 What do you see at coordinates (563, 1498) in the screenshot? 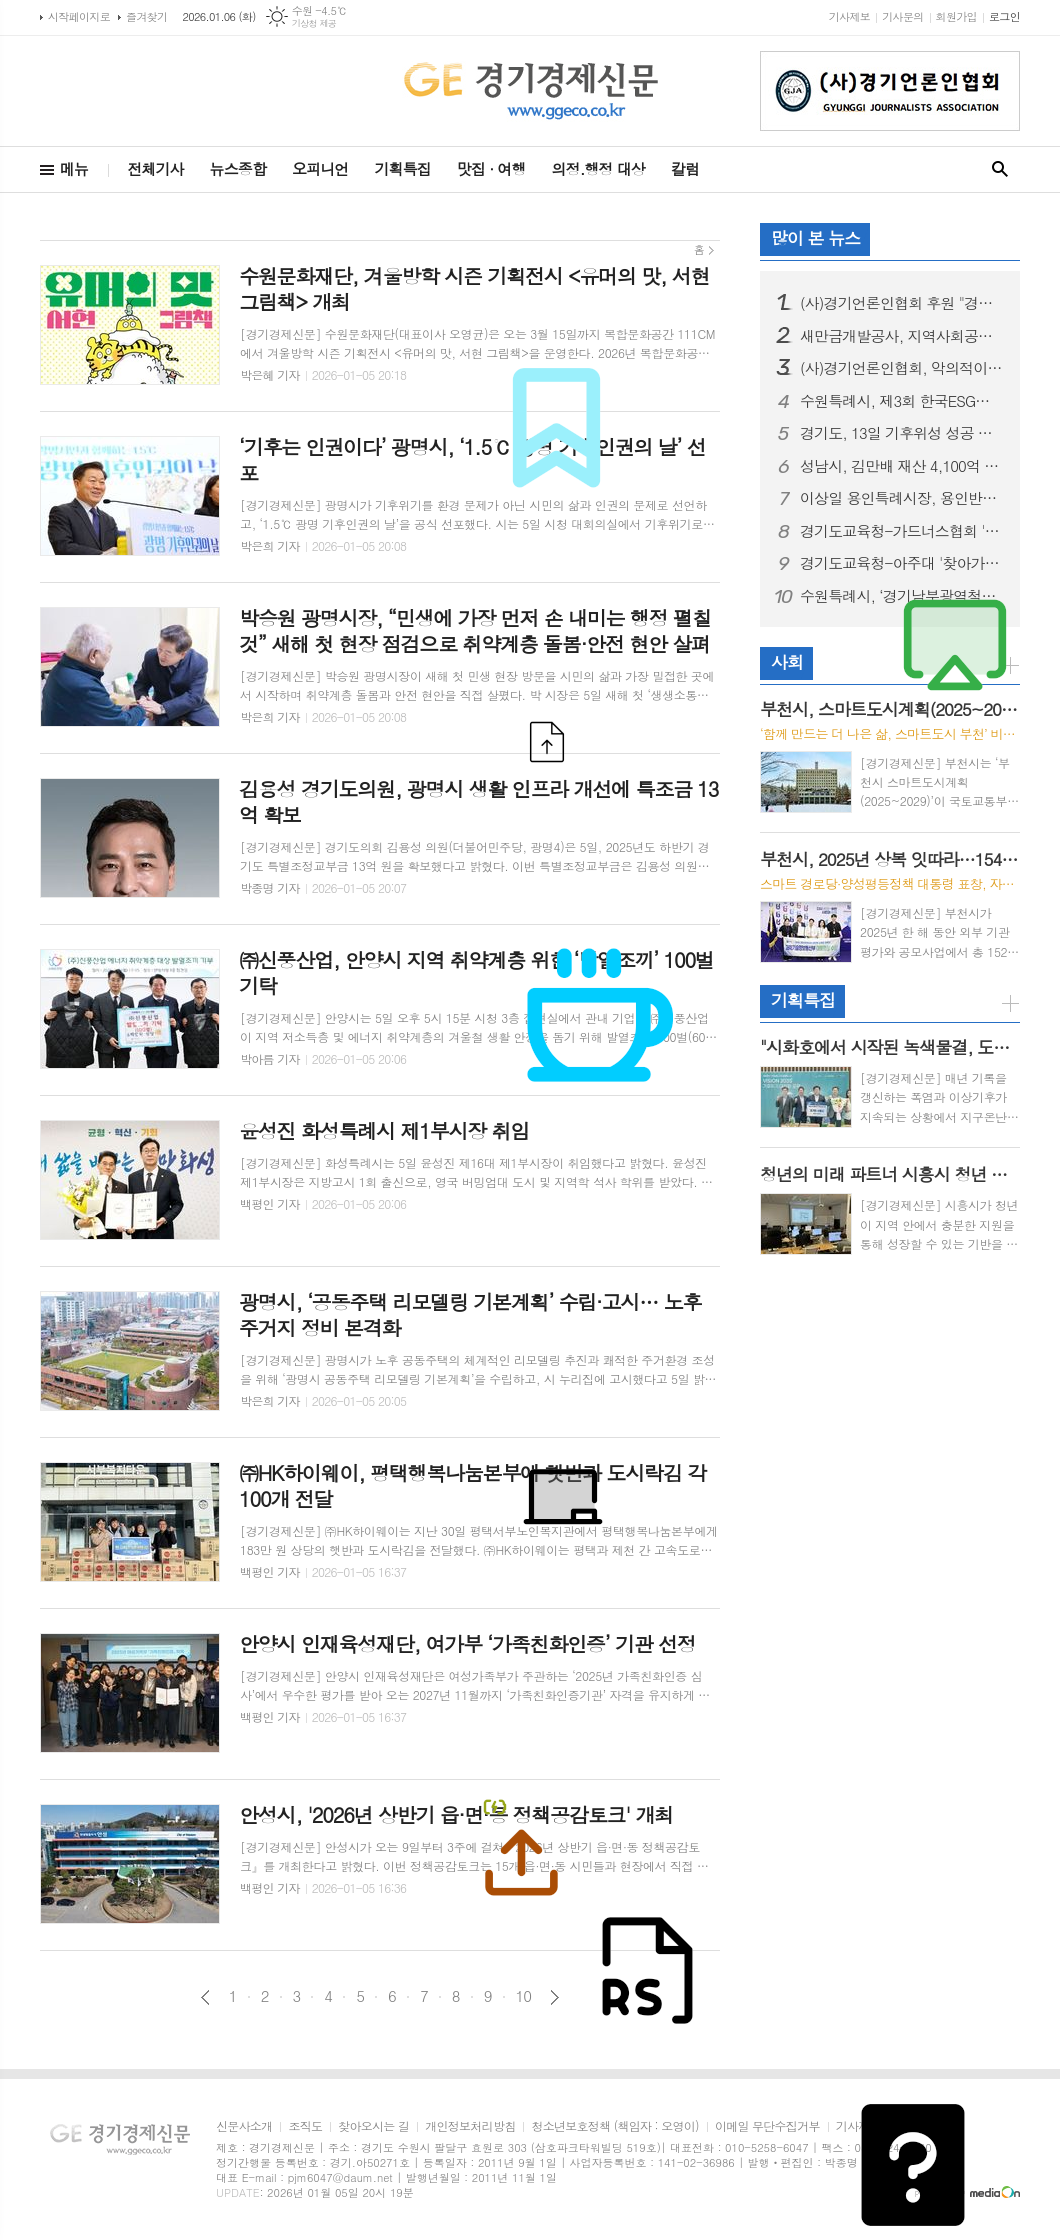
I see `access presentation or whiteboard mode` at bounding box center [563, 1498].